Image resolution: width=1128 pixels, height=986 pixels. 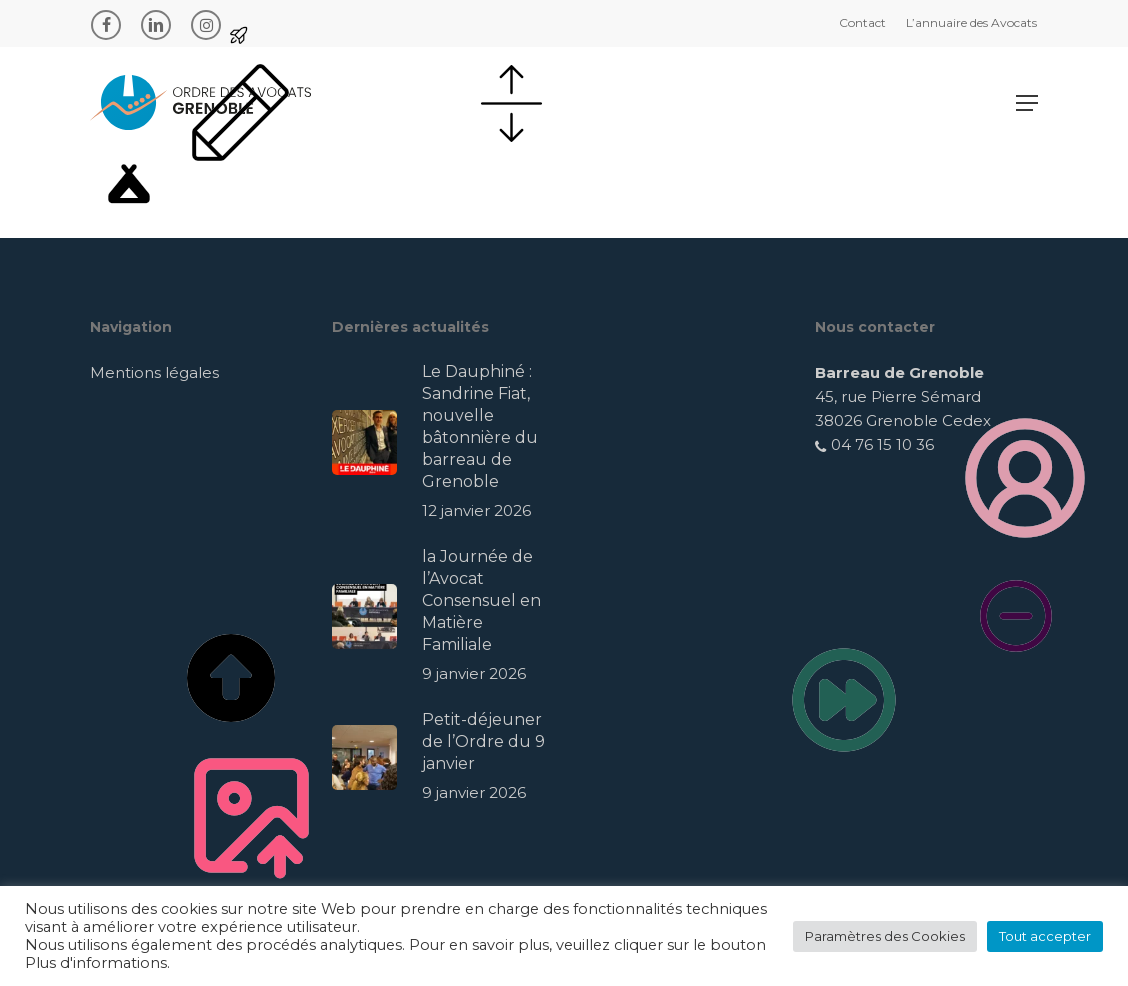 I want to click on upload an image, so click(x=251, y=815).